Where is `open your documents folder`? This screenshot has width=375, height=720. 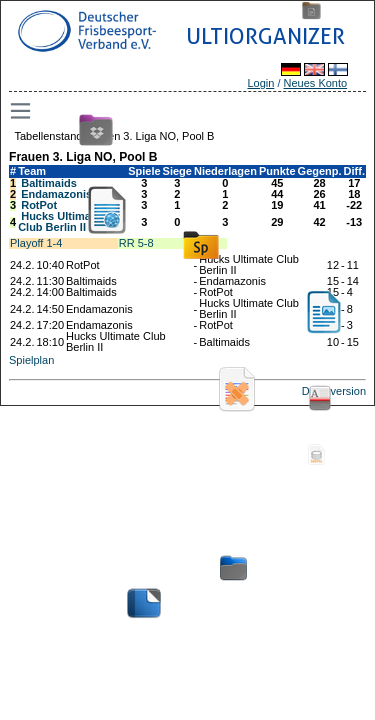
open your documents folder is located at coordinates (311, 10).